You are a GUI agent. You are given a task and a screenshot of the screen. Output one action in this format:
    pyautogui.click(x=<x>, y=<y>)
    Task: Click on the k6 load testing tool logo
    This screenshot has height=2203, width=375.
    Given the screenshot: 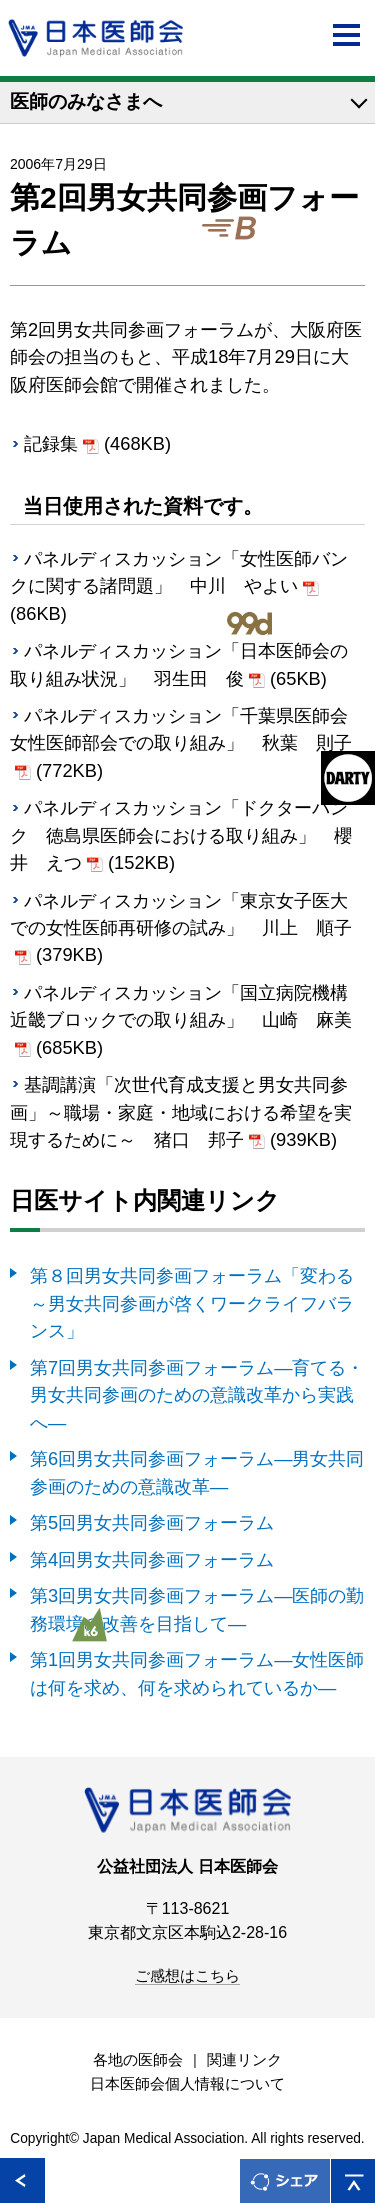 What is the action you would take?
    pyautogui.click(x=89, y=1624)
    